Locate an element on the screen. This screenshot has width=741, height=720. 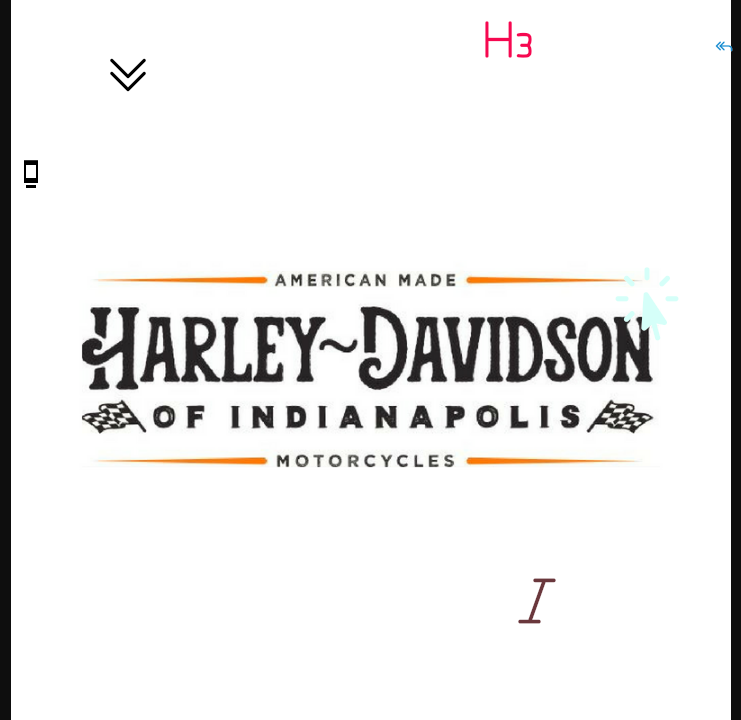
reply to all recipients of an email or message is located at coordinates (724, 46).